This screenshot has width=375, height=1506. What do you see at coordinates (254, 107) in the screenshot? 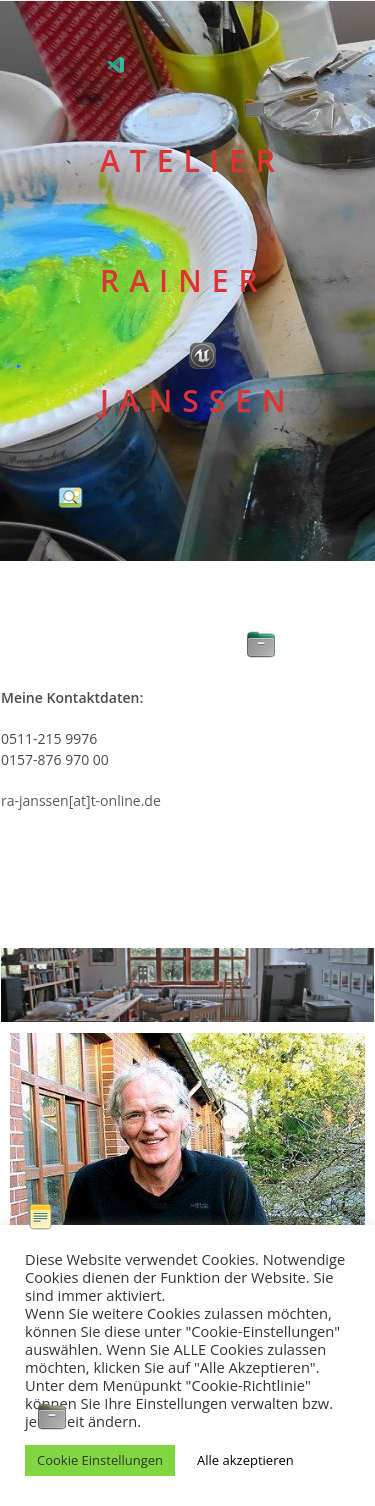
I see `open folder to view contents` at bounding box center [254, 107].